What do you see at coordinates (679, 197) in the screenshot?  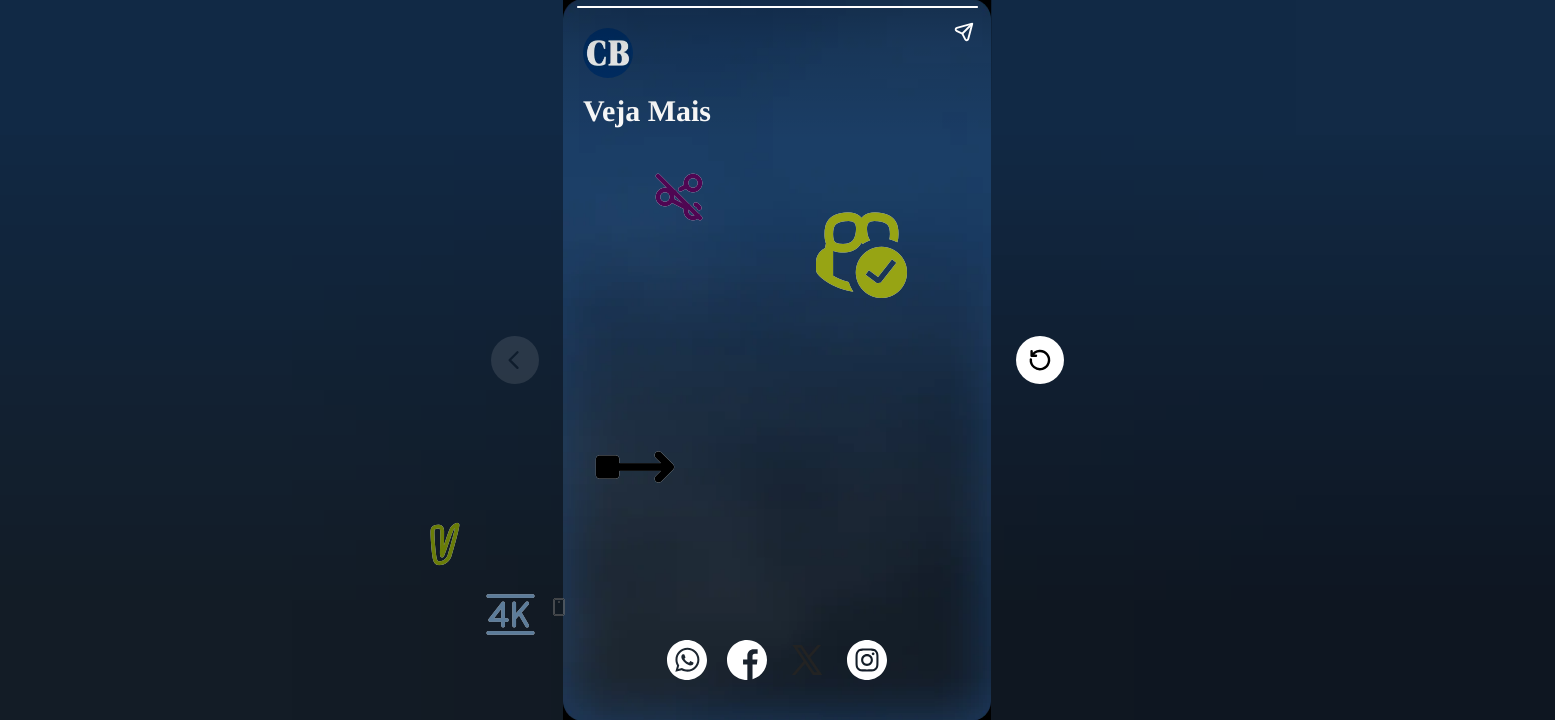 I see `sharing is disabled or unavailable` at bounding box center [679, 197].